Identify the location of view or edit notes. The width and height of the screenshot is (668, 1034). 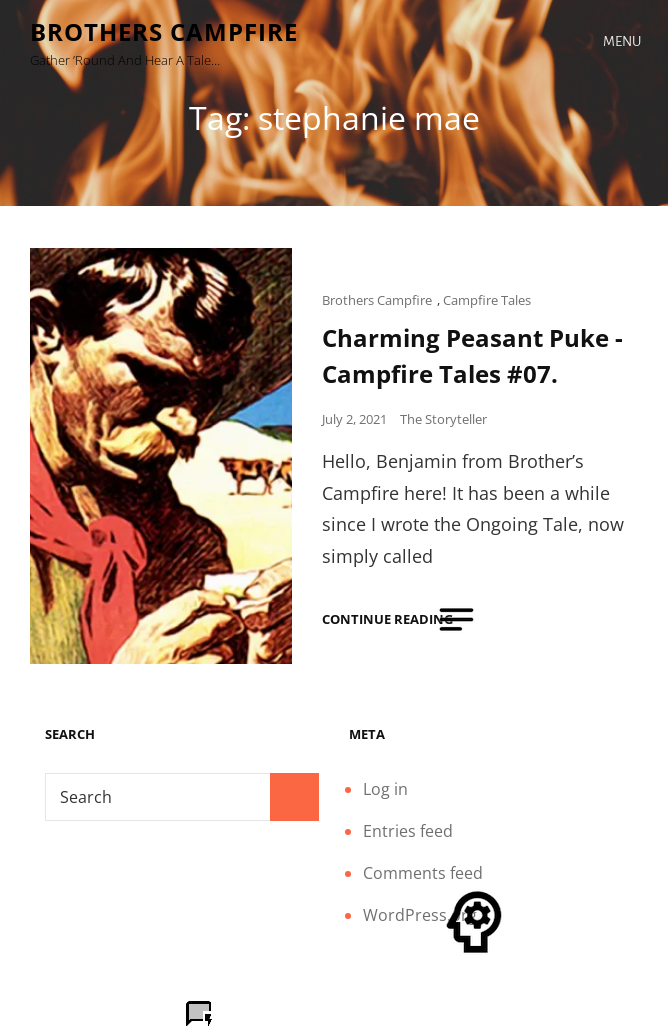
(456, 619).